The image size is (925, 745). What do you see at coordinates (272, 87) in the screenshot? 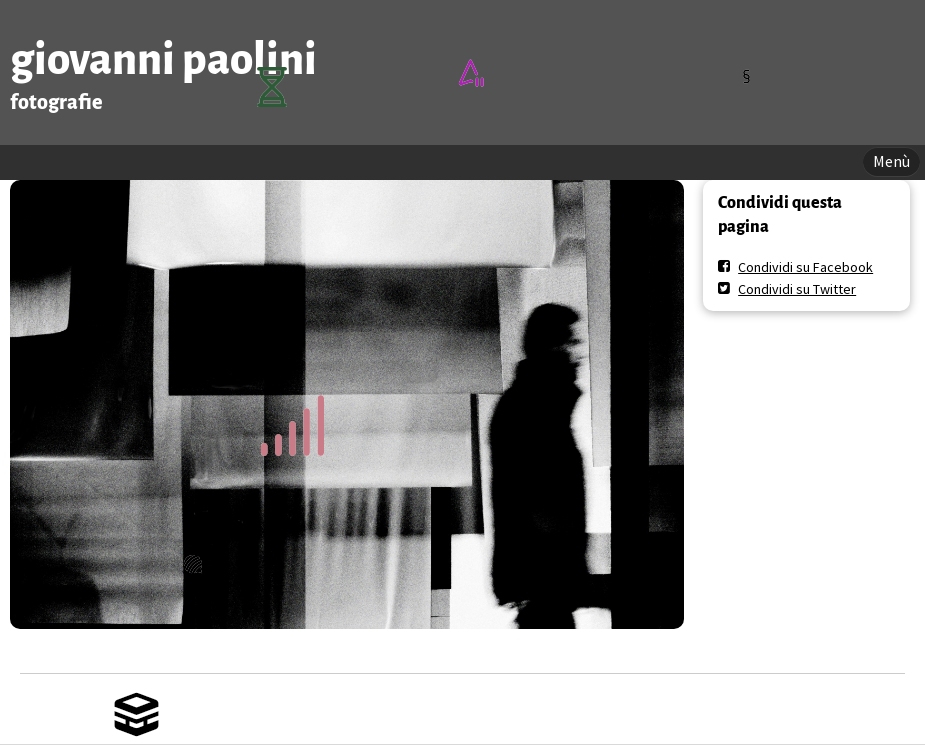
I see `indicates a process is in progress` at bounding box center [272, 87].